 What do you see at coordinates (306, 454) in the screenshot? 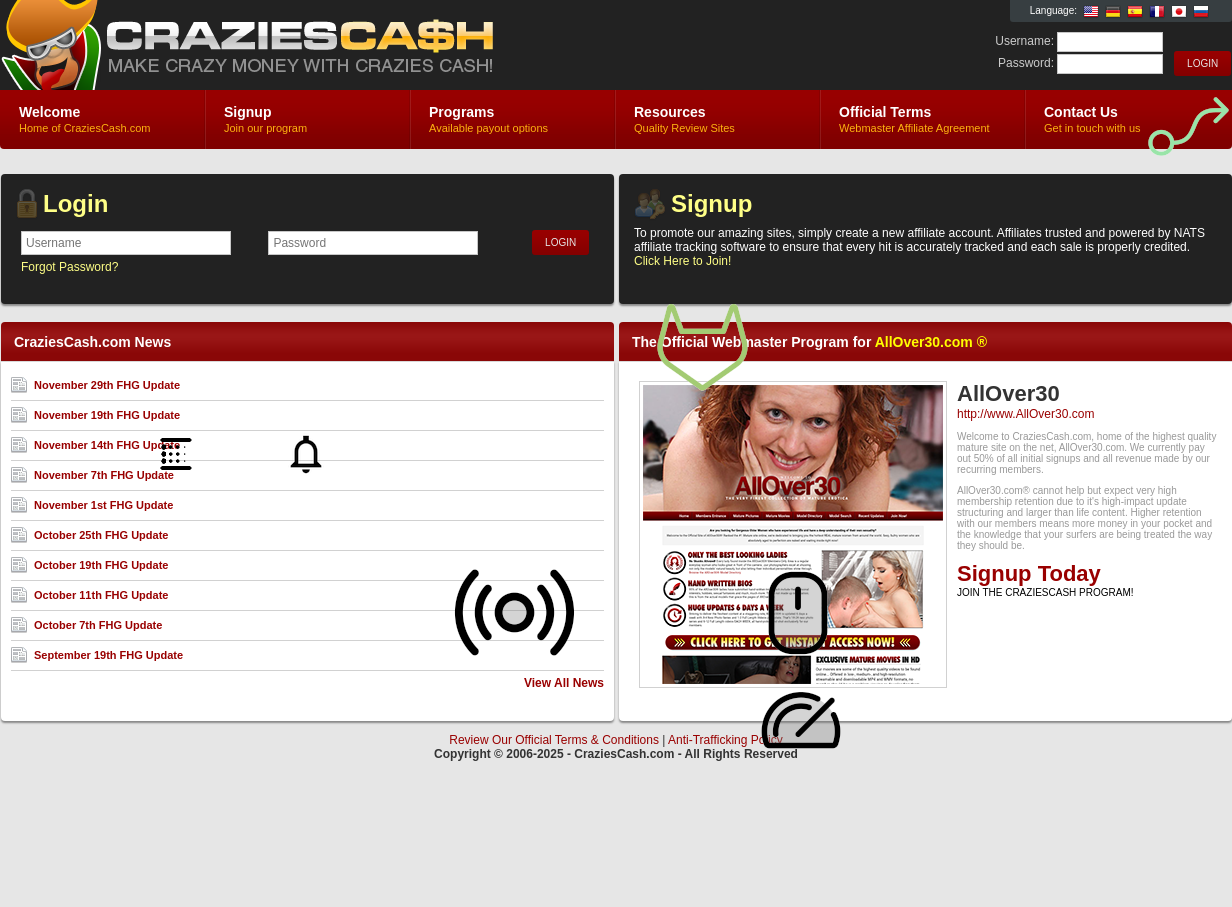
I see `view notifications` at bounding box center [306, 454].